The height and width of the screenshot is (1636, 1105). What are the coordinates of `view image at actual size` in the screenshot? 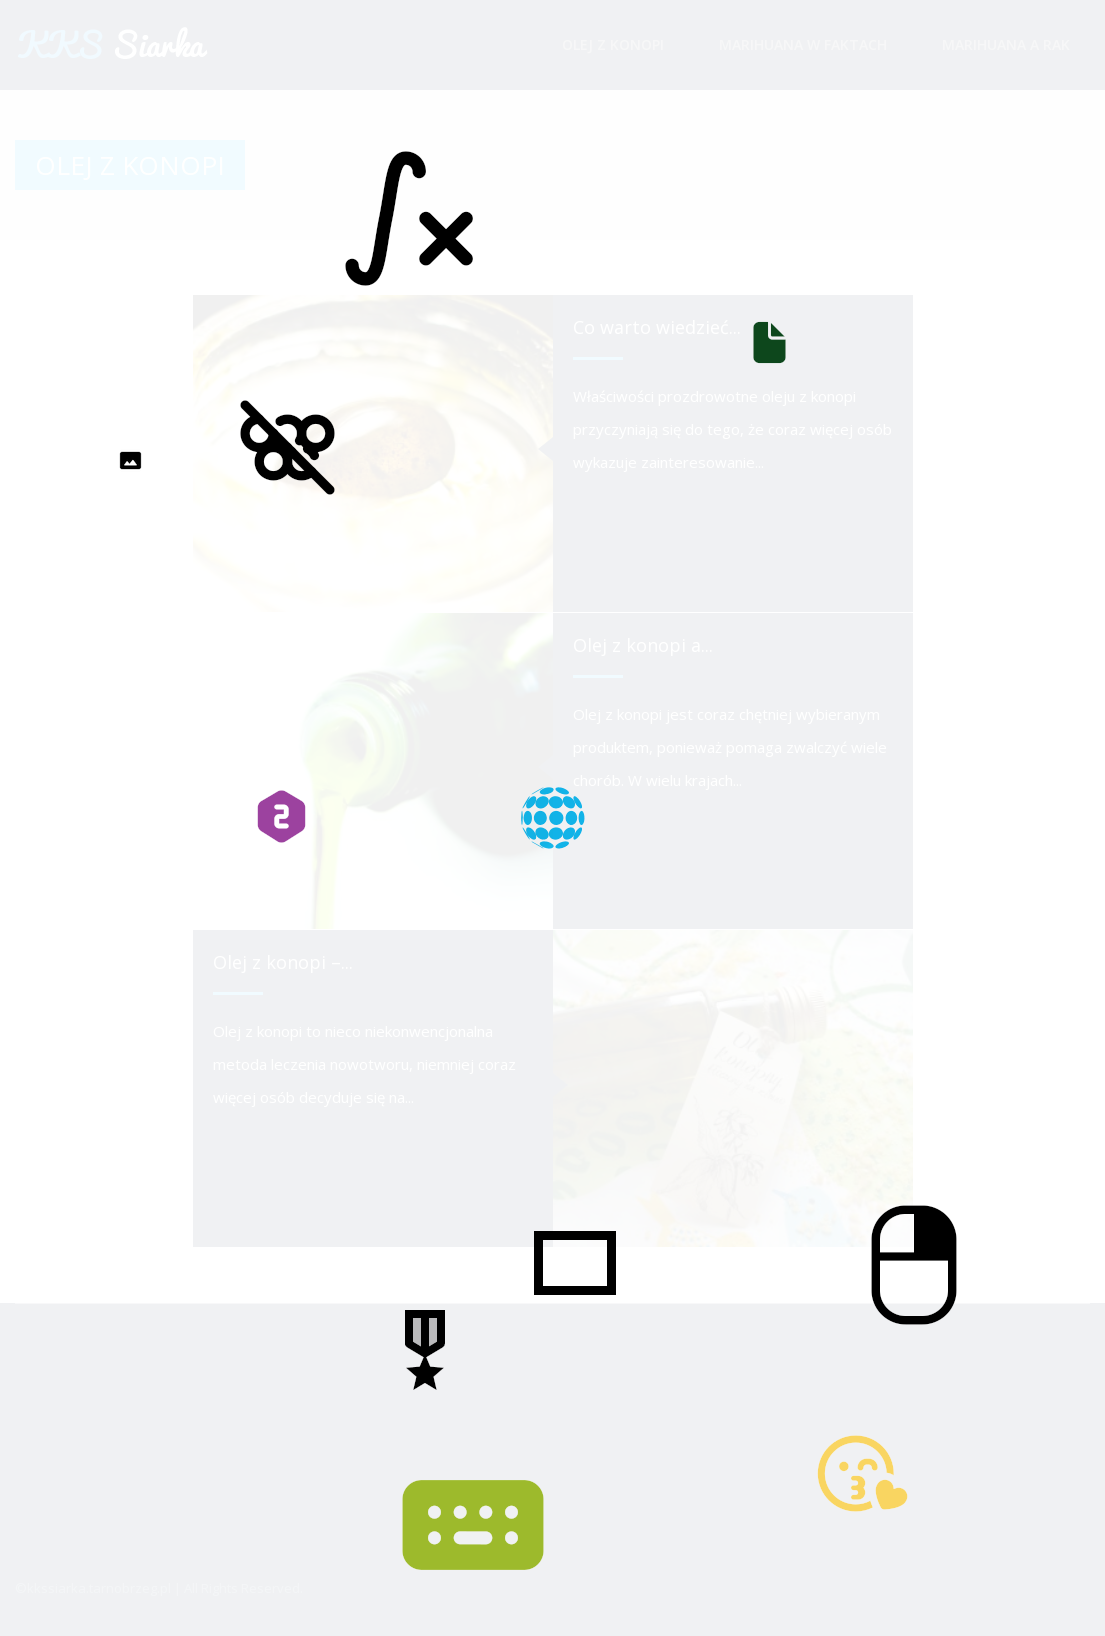 It's located at (130, 460).